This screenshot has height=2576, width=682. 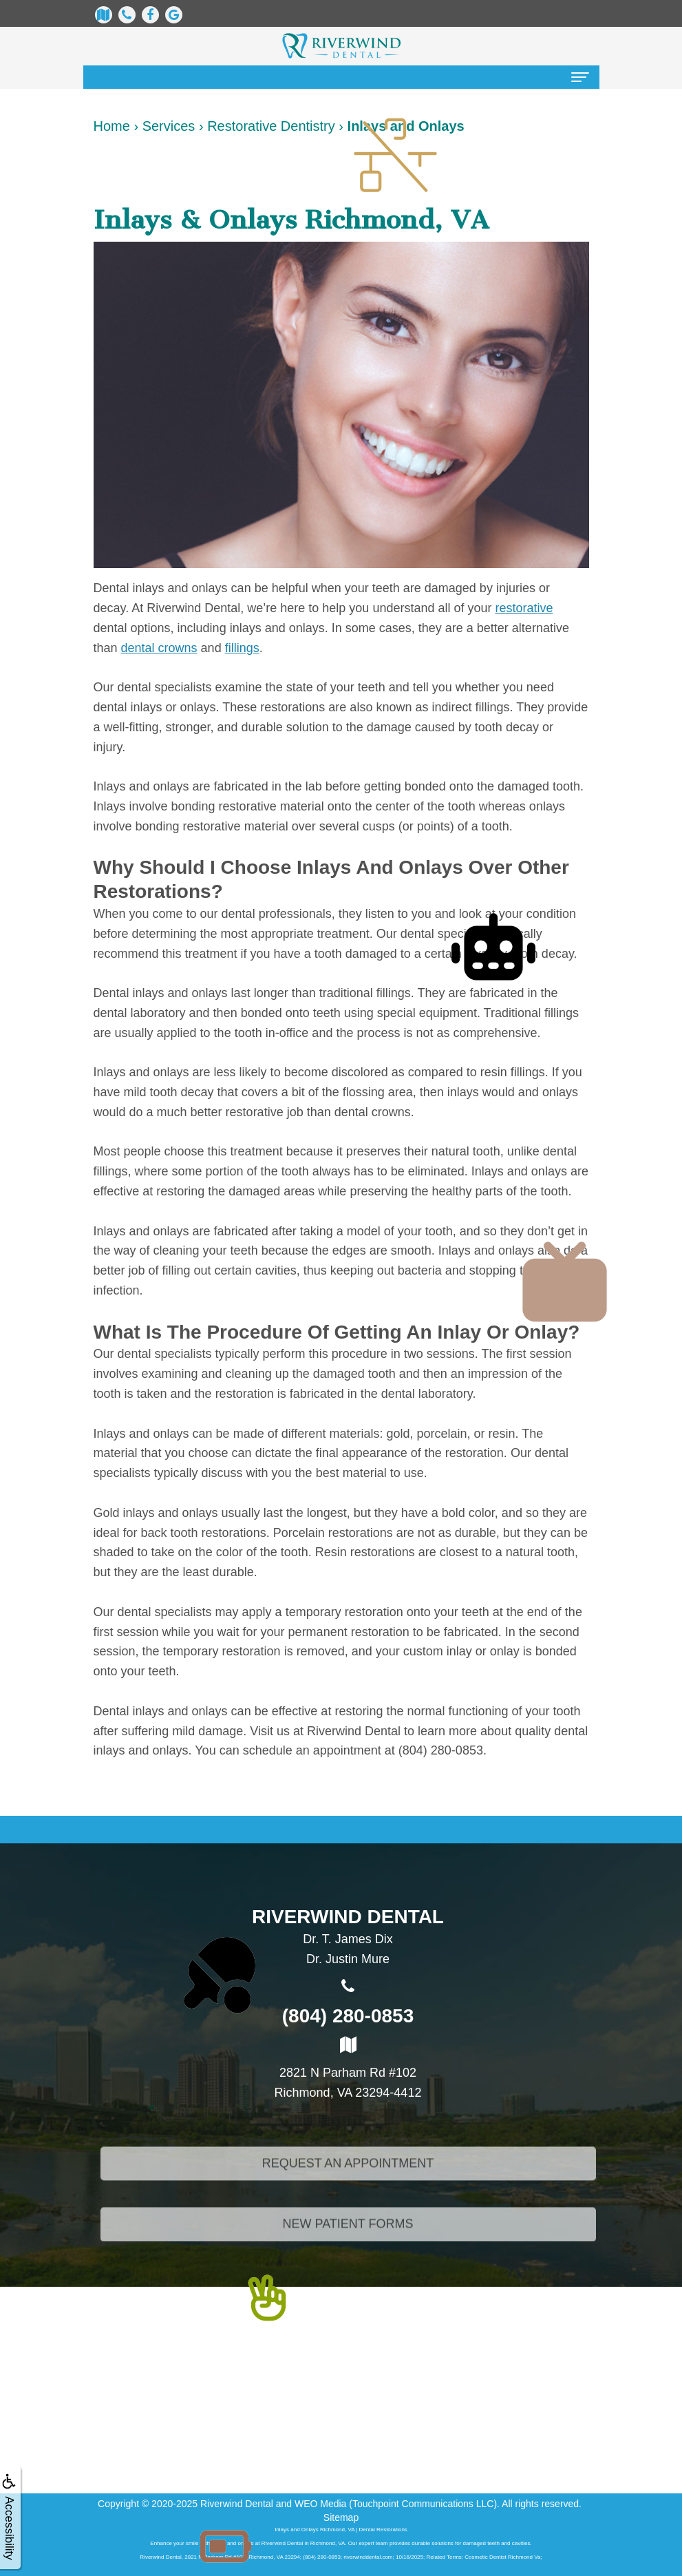 I want to click on access AI assistant or chatbot features, so click(x=493, y=951).